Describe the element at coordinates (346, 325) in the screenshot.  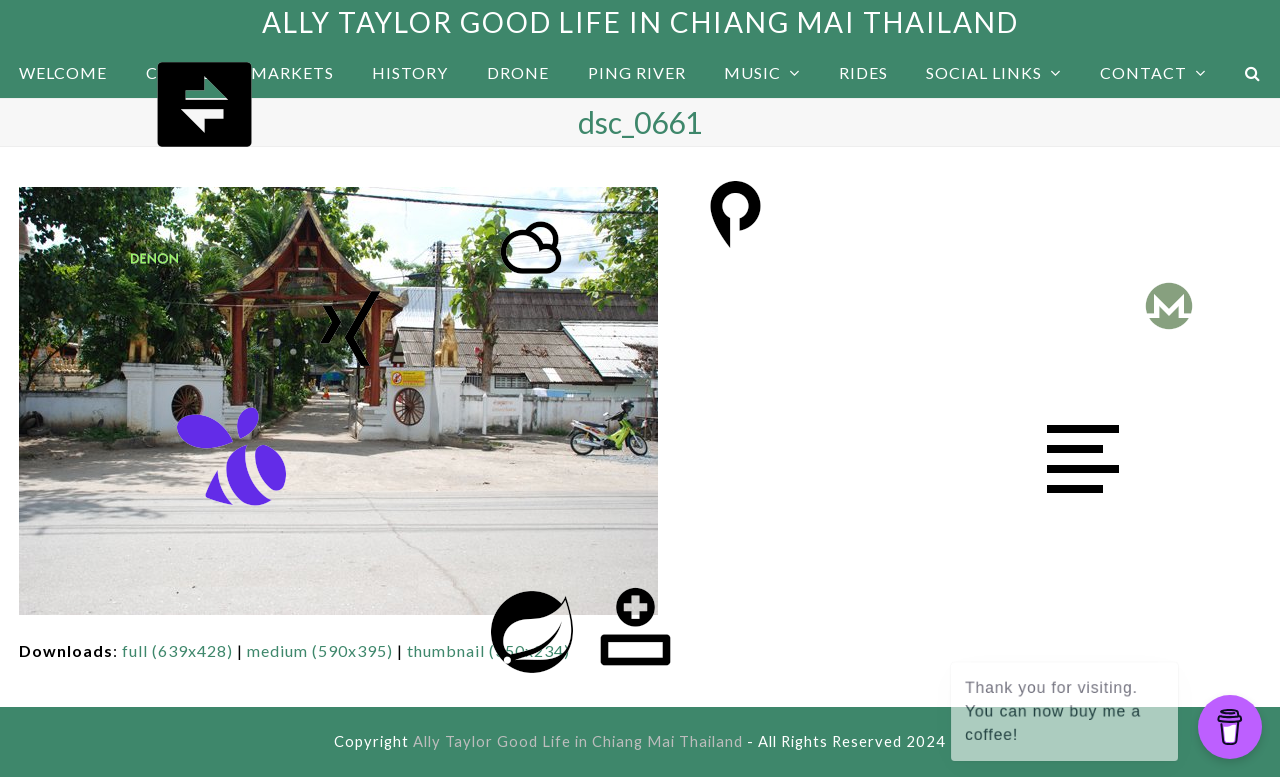
I see `link to Xing professional network profile` at that location.